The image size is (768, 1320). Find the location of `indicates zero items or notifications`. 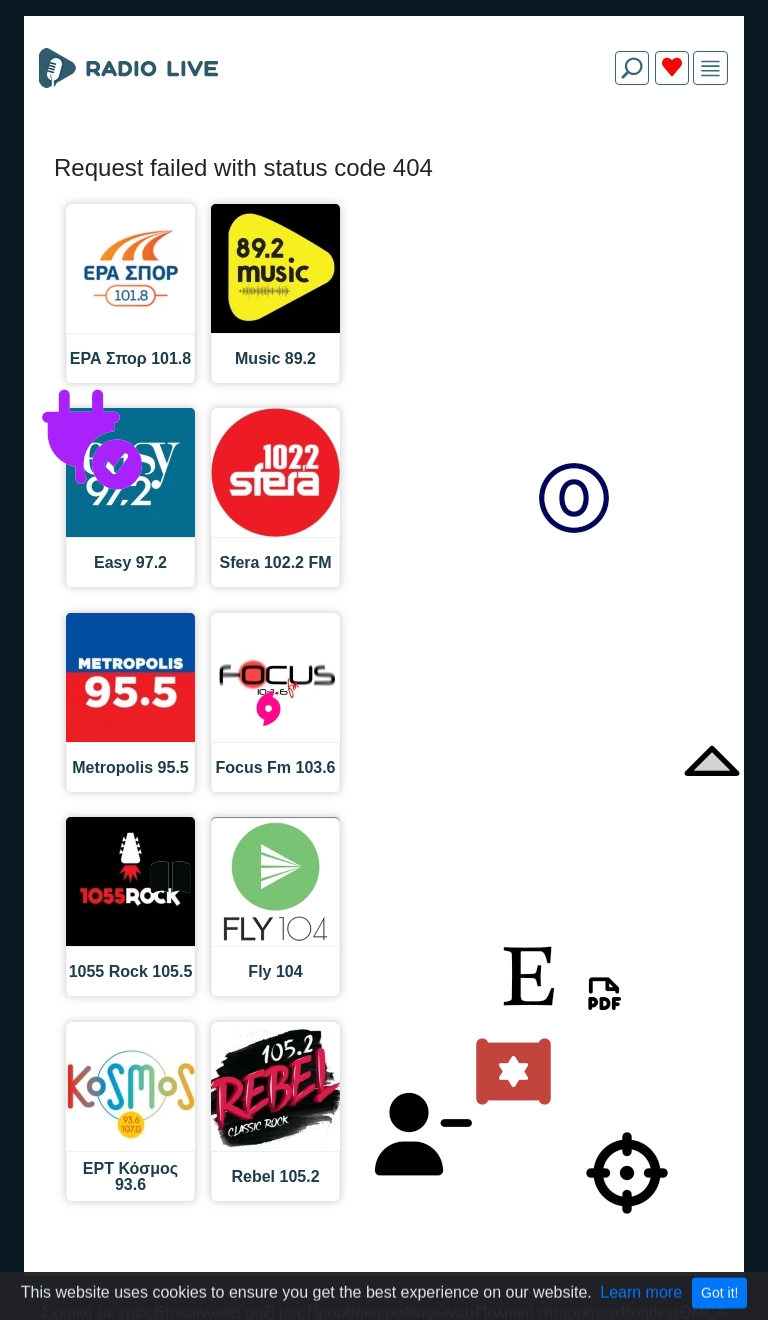

indicates zero items or notifications is located at coordinates (574, 498).